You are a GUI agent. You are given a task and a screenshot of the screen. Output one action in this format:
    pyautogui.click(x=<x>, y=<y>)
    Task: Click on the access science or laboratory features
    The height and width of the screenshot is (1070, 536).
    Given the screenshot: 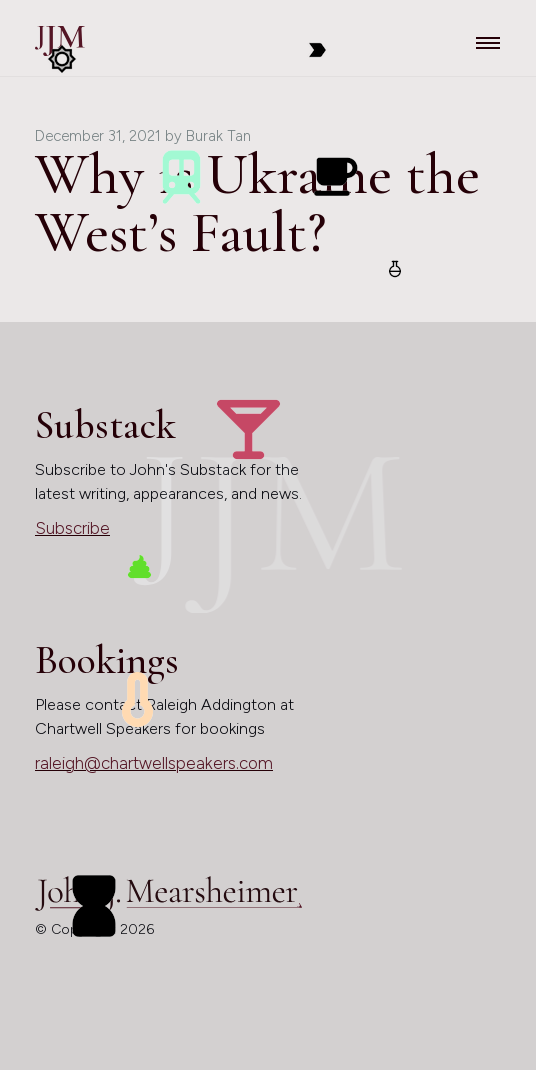 What is the action you would take?
    pyautogui.click(x=395, y=269)
    